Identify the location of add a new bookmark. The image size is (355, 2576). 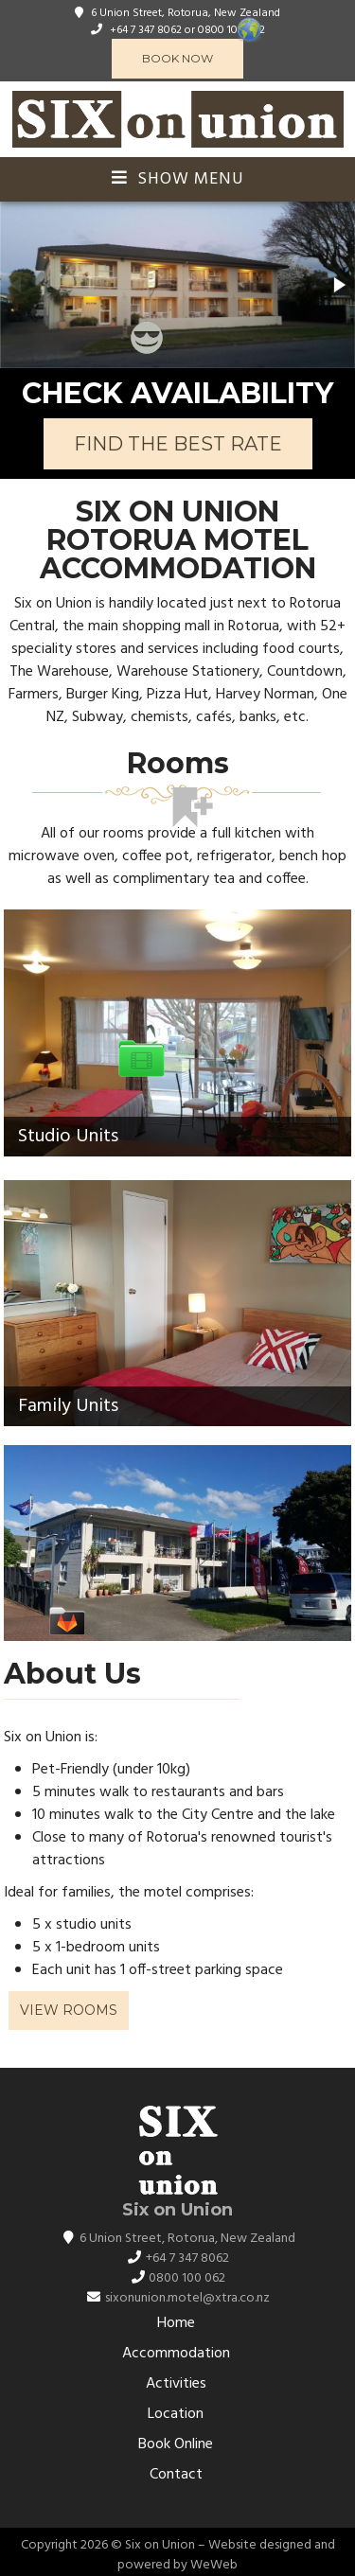
(191, 812).